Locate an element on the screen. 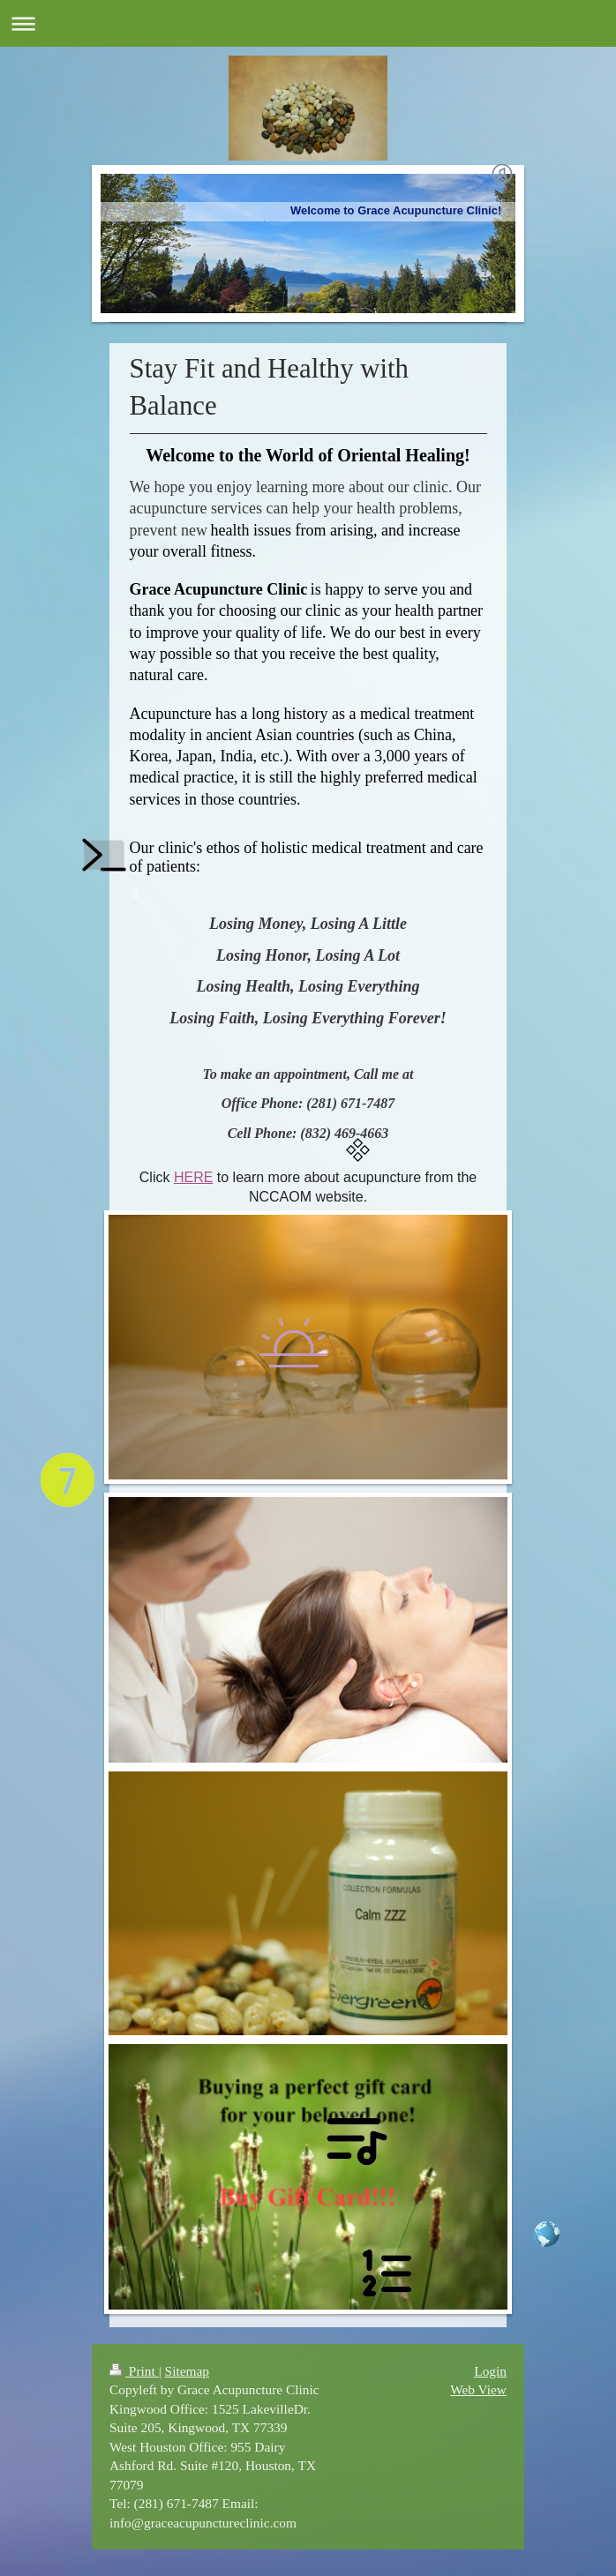 The height and width of the screenshot is (2576, 616). highlight or mark selected text is located at coordinates (502, 174).